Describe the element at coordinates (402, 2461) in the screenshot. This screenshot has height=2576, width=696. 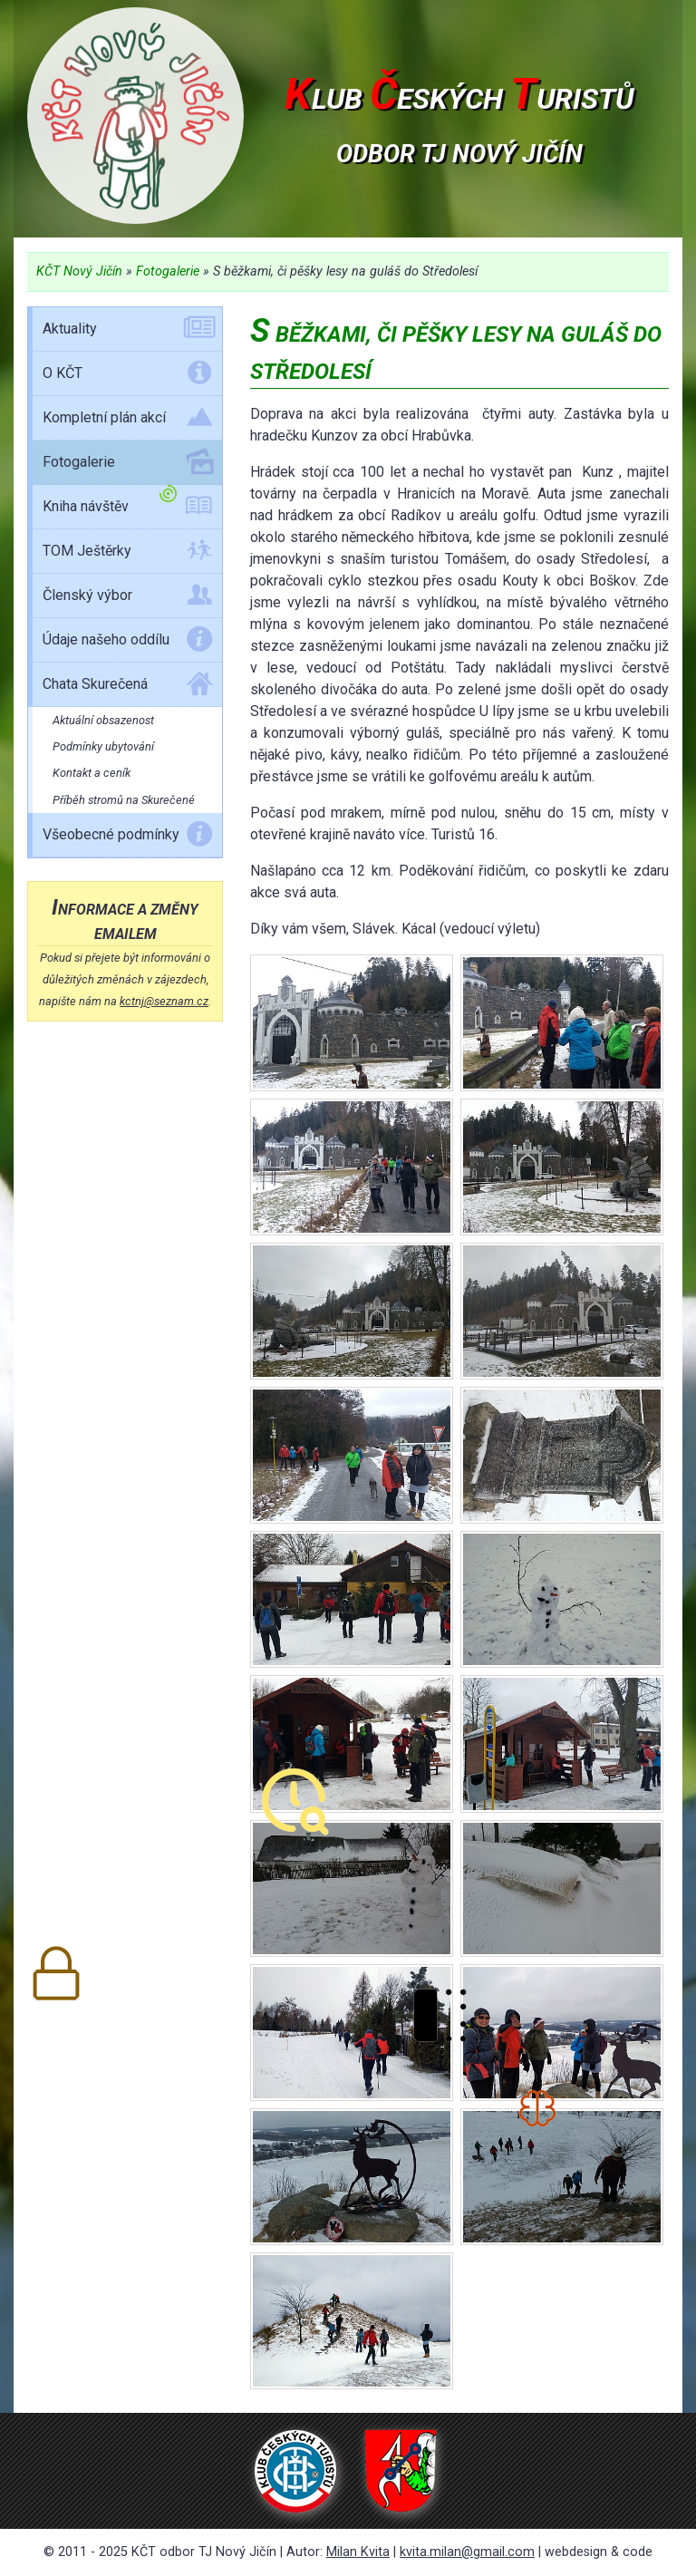
I see `draw a straight line between two points` at that location.